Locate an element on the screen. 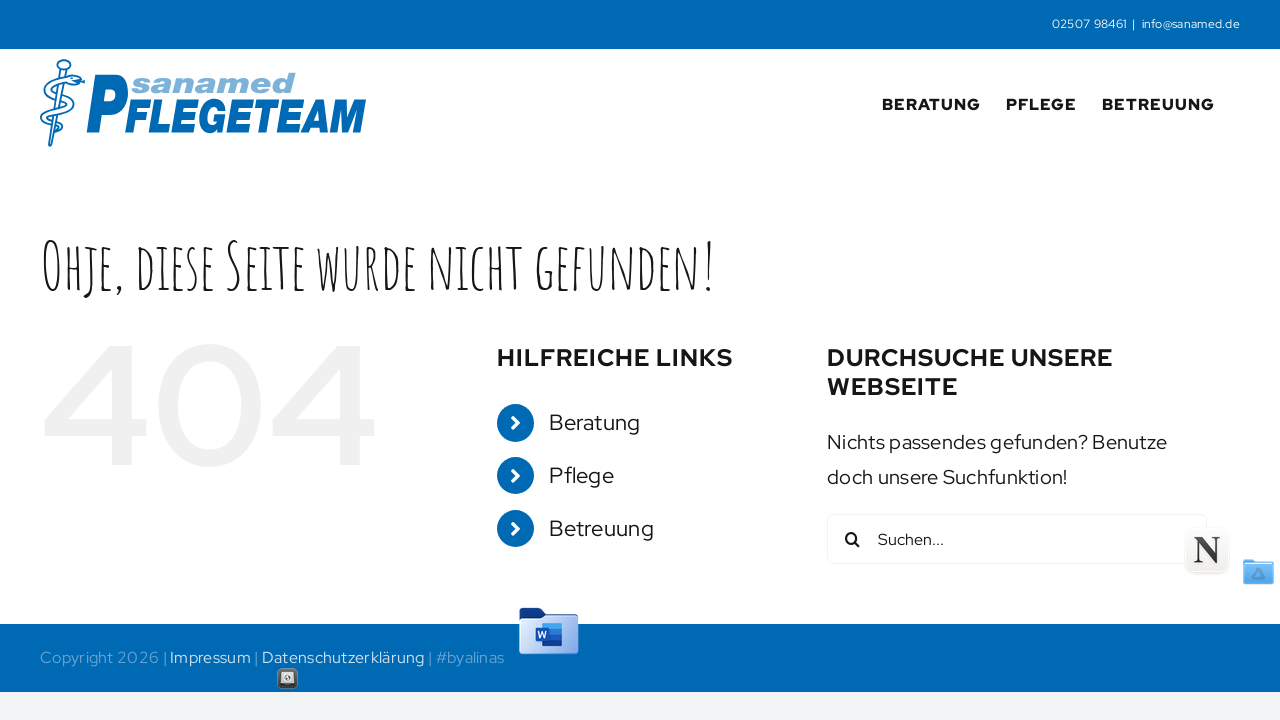  open Affinity app files folder is located at coordinates (1258, 571).